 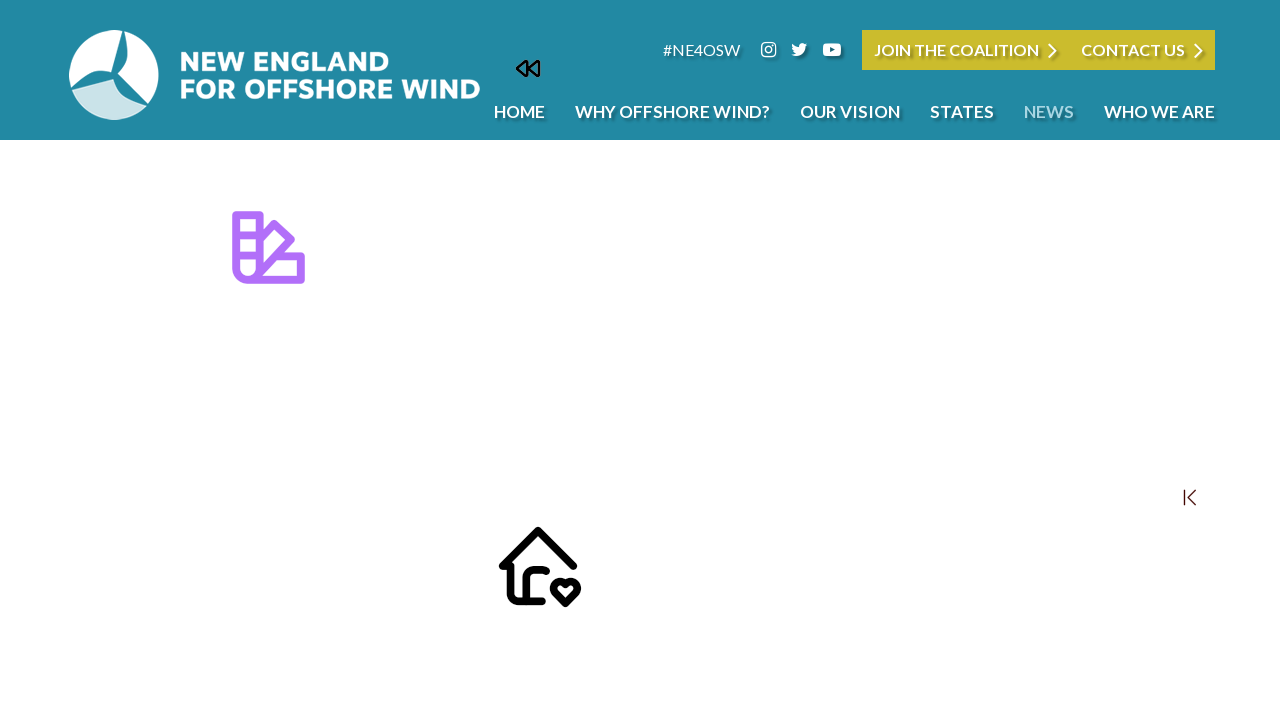 What do you see at coordinates (1189, 497) in the screenshot?
I see `go to the beginning or first item` at bounding box center [1189, 497].